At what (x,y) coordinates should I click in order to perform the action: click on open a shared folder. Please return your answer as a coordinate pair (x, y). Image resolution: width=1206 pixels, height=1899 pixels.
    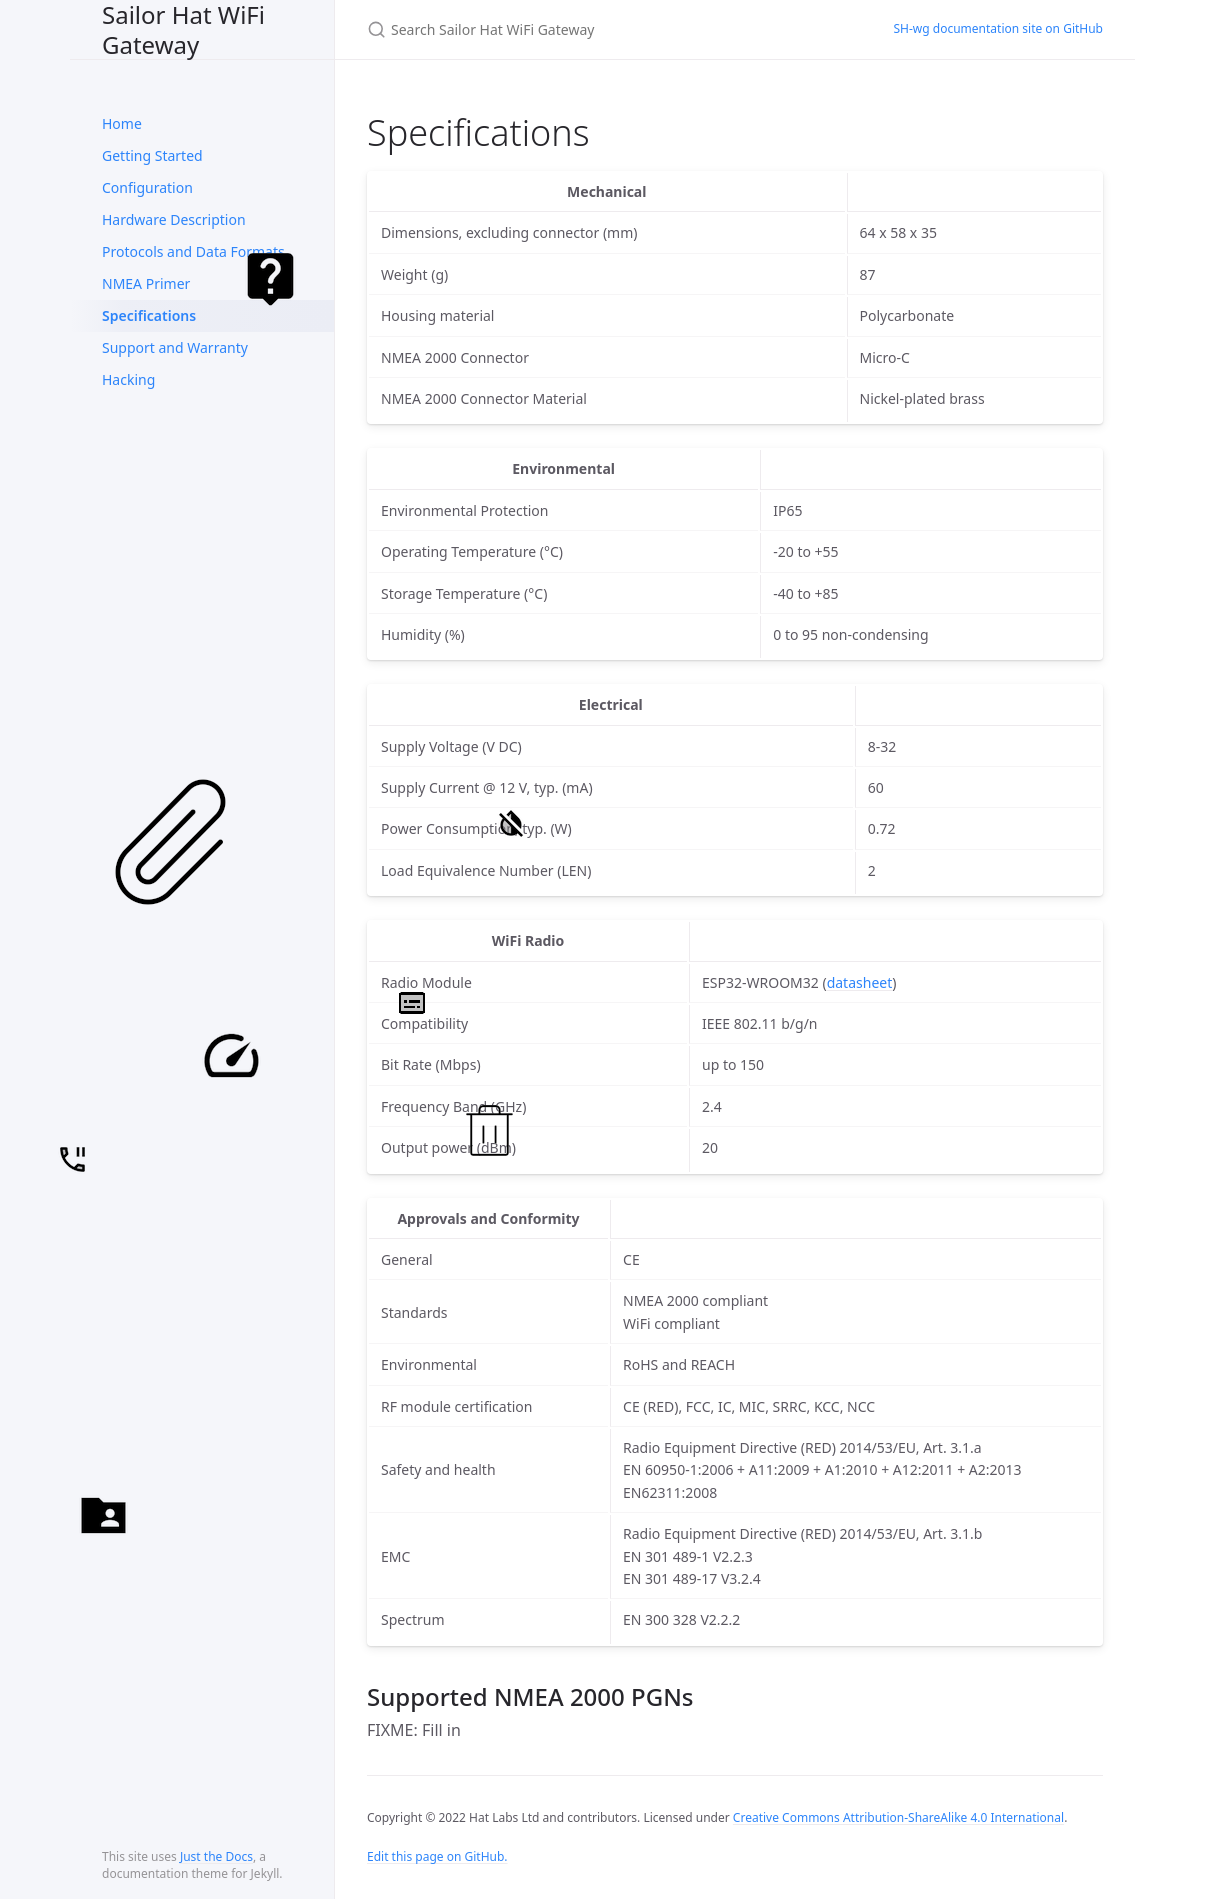
    Looking at the image, I should click on (103, 1515).